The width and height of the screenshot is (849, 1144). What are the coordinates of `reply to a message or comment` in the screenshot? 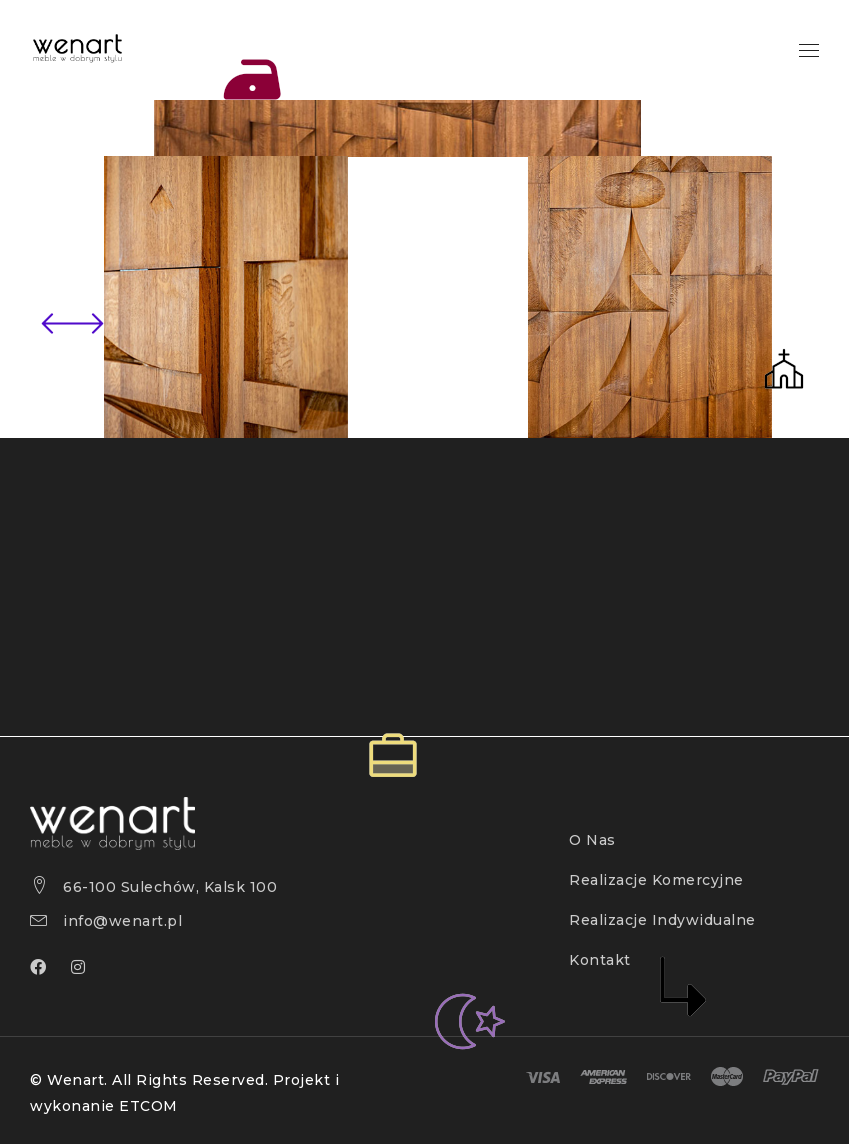 It's located at (678, 986).